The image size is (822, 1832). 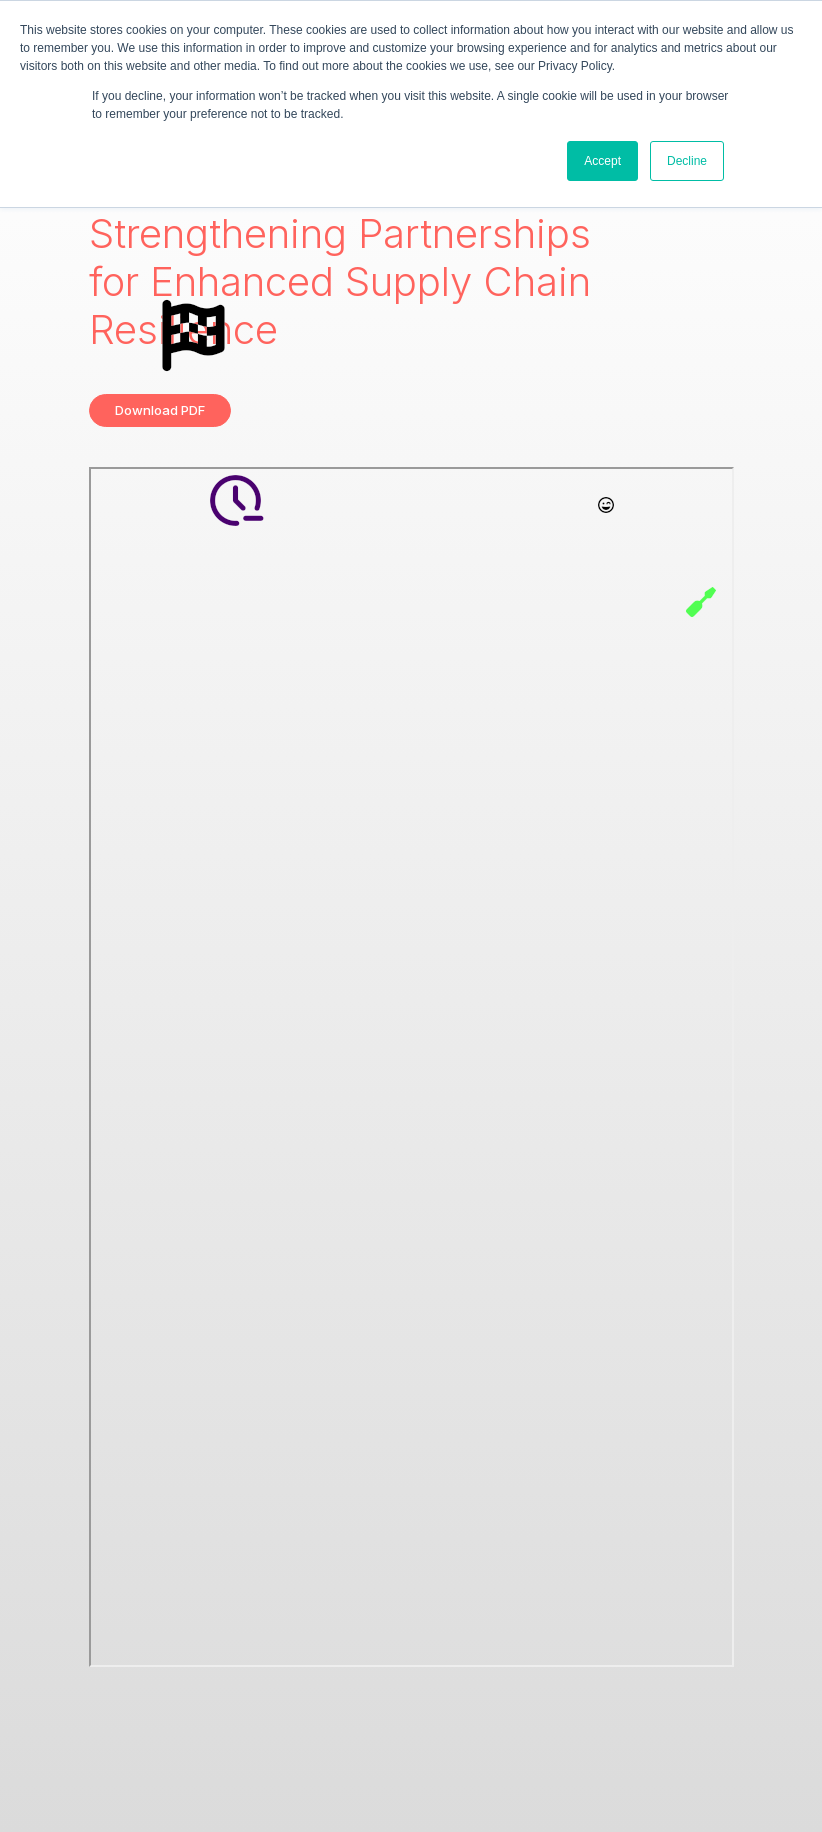 I want to click on access settings or configuration options, so click(x=701, y=602).